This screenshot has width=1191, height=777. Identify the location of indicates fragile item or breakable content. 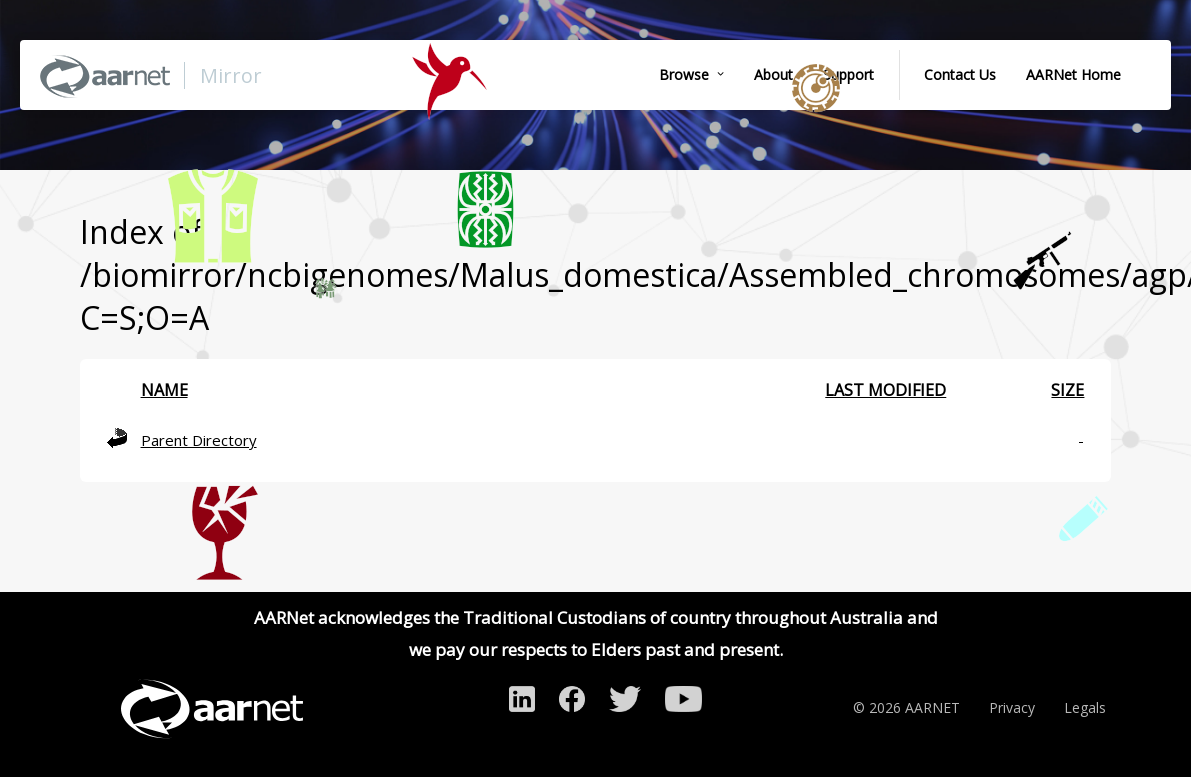
(218, 533).